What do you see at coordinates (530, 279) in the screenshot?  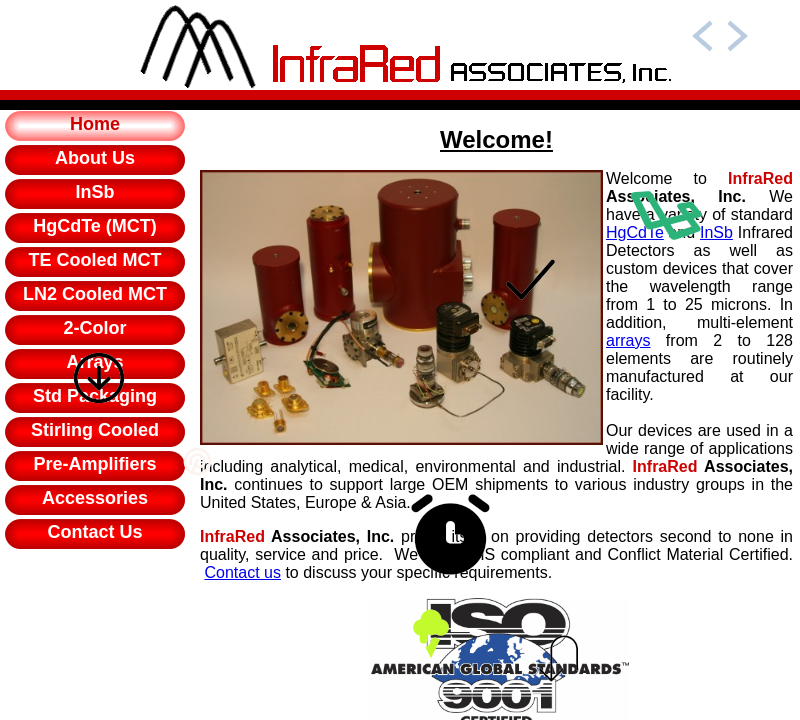 I see `confirm or submit an action` at bounding box center [530, 279].